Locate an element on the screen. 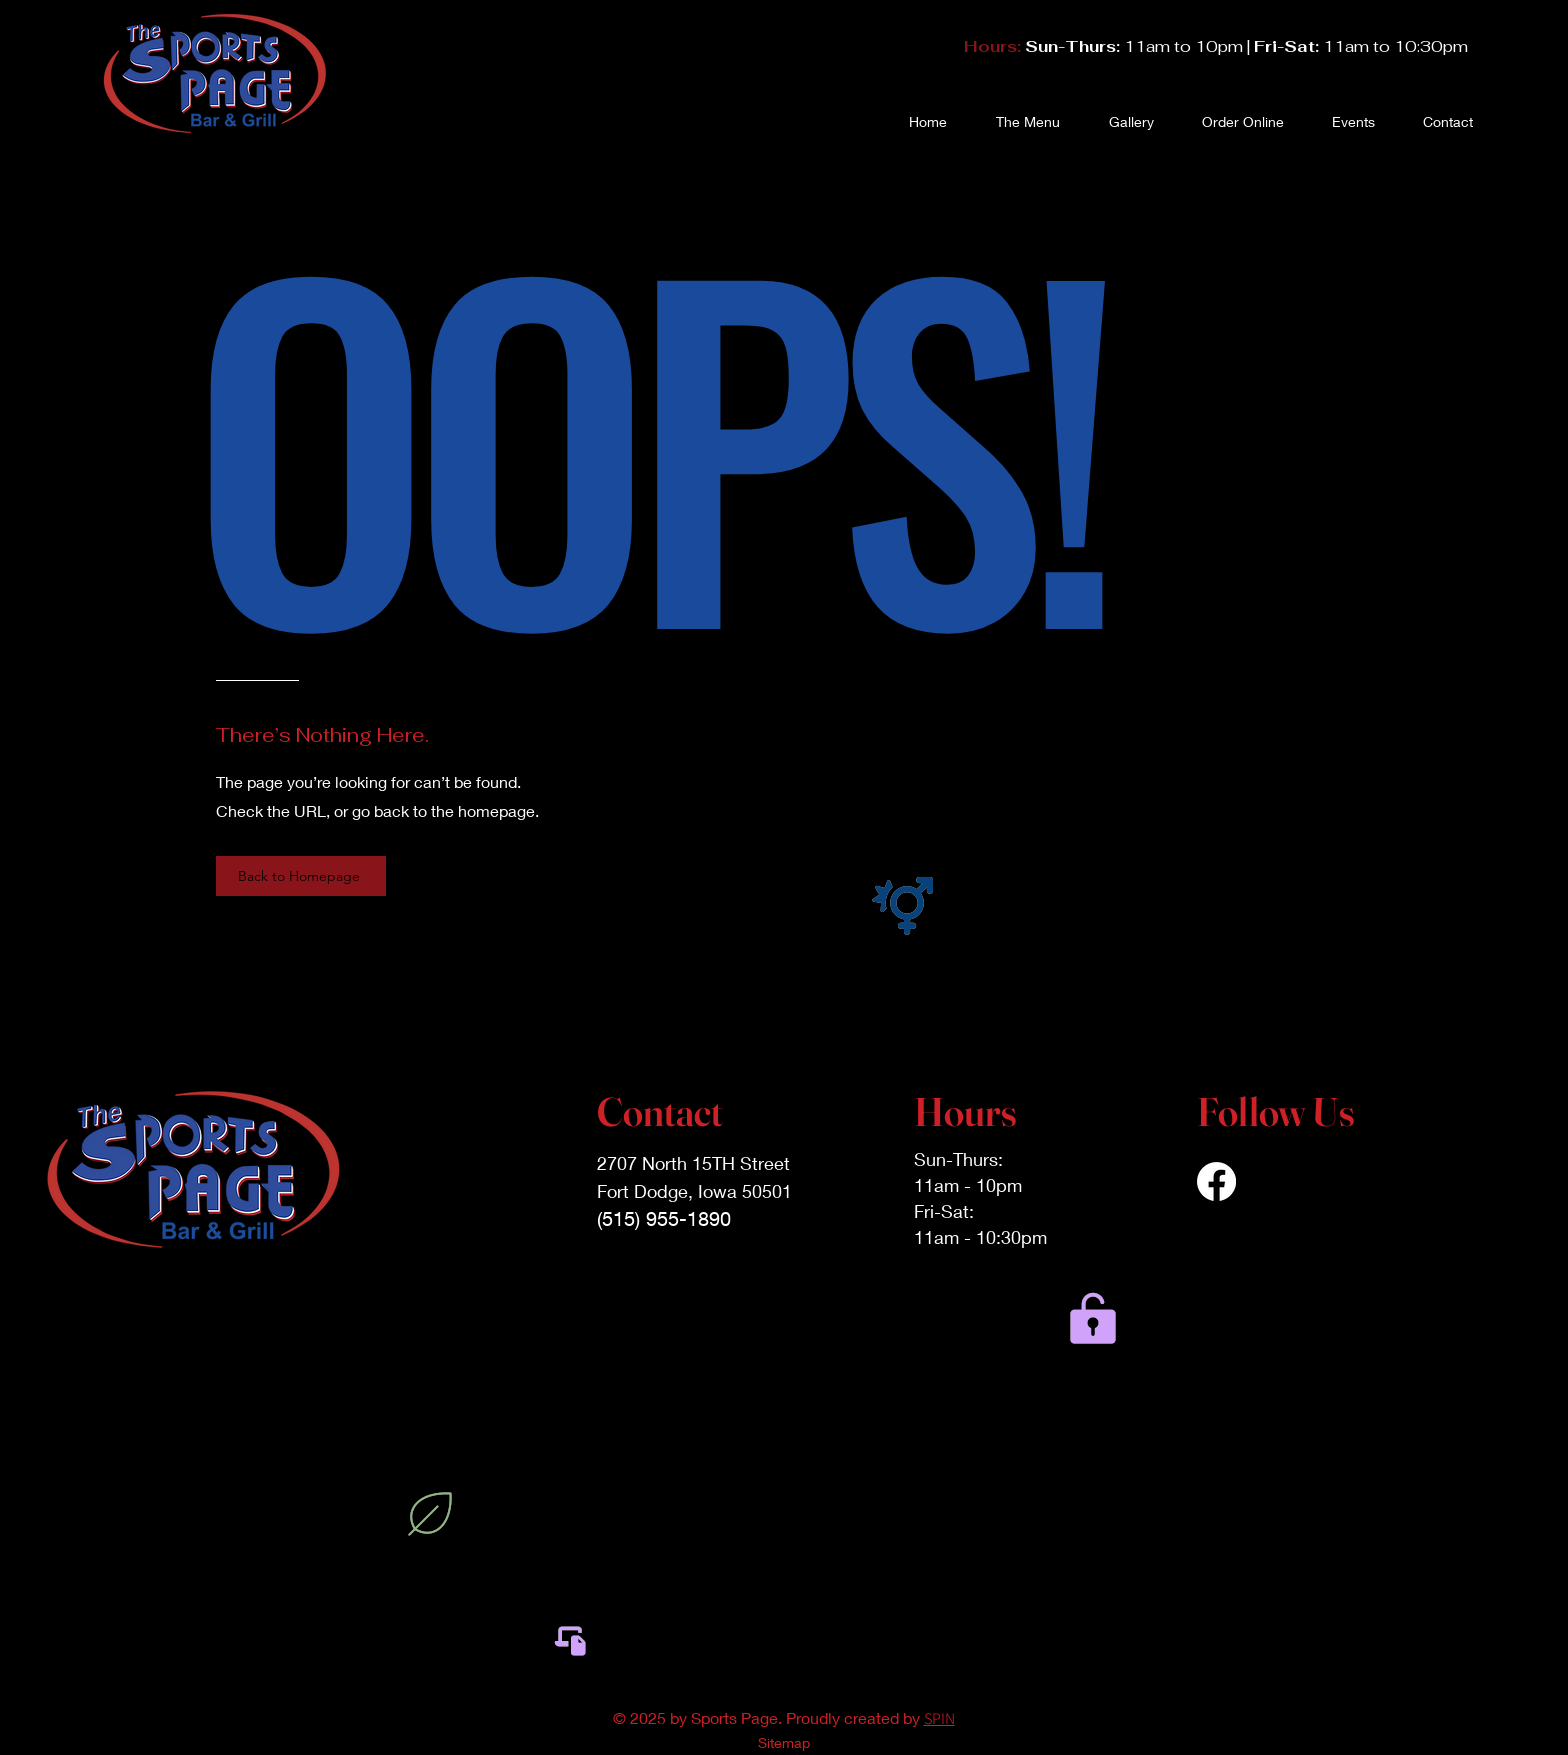  indicates gender-based violence awareness or resources is located at coordinates (902, 907).